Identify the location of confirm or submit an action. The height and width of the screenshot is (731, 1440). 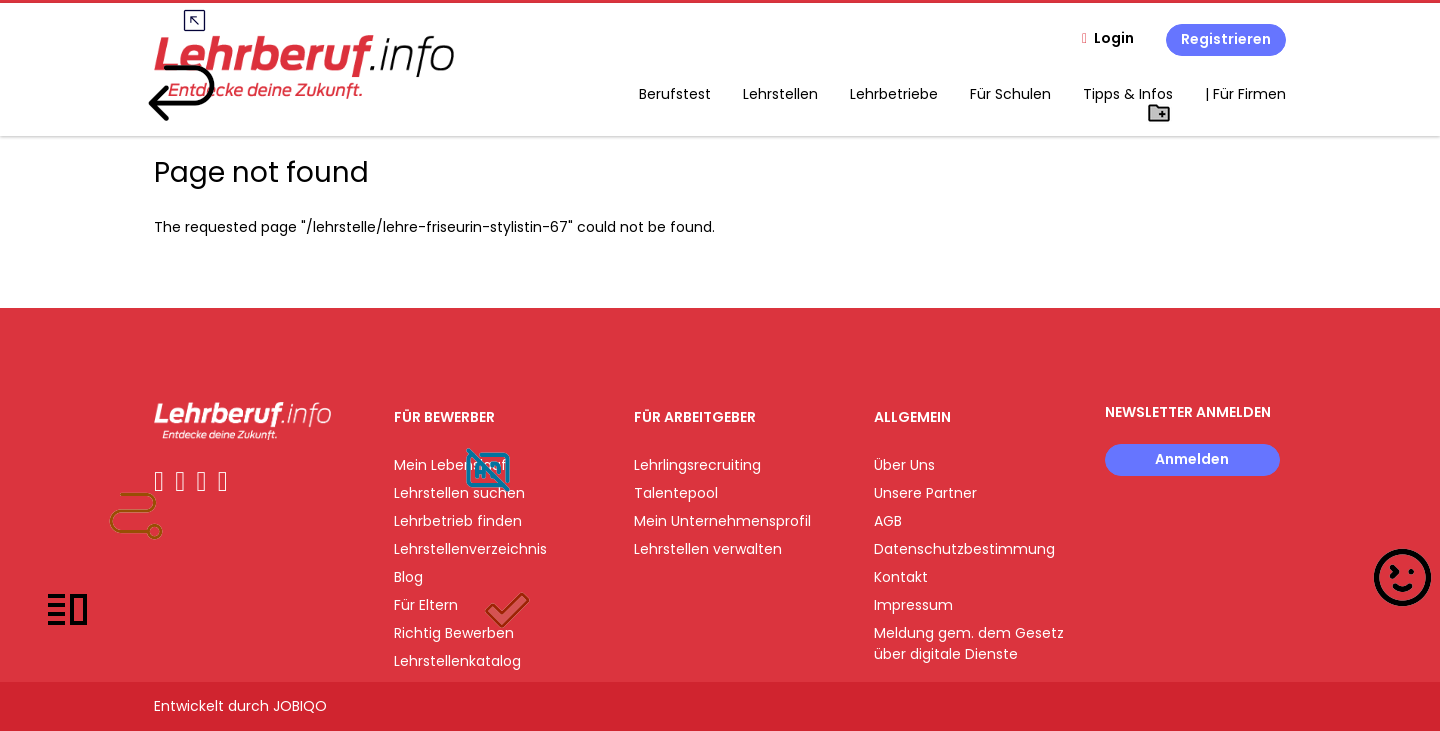
(506, 609).